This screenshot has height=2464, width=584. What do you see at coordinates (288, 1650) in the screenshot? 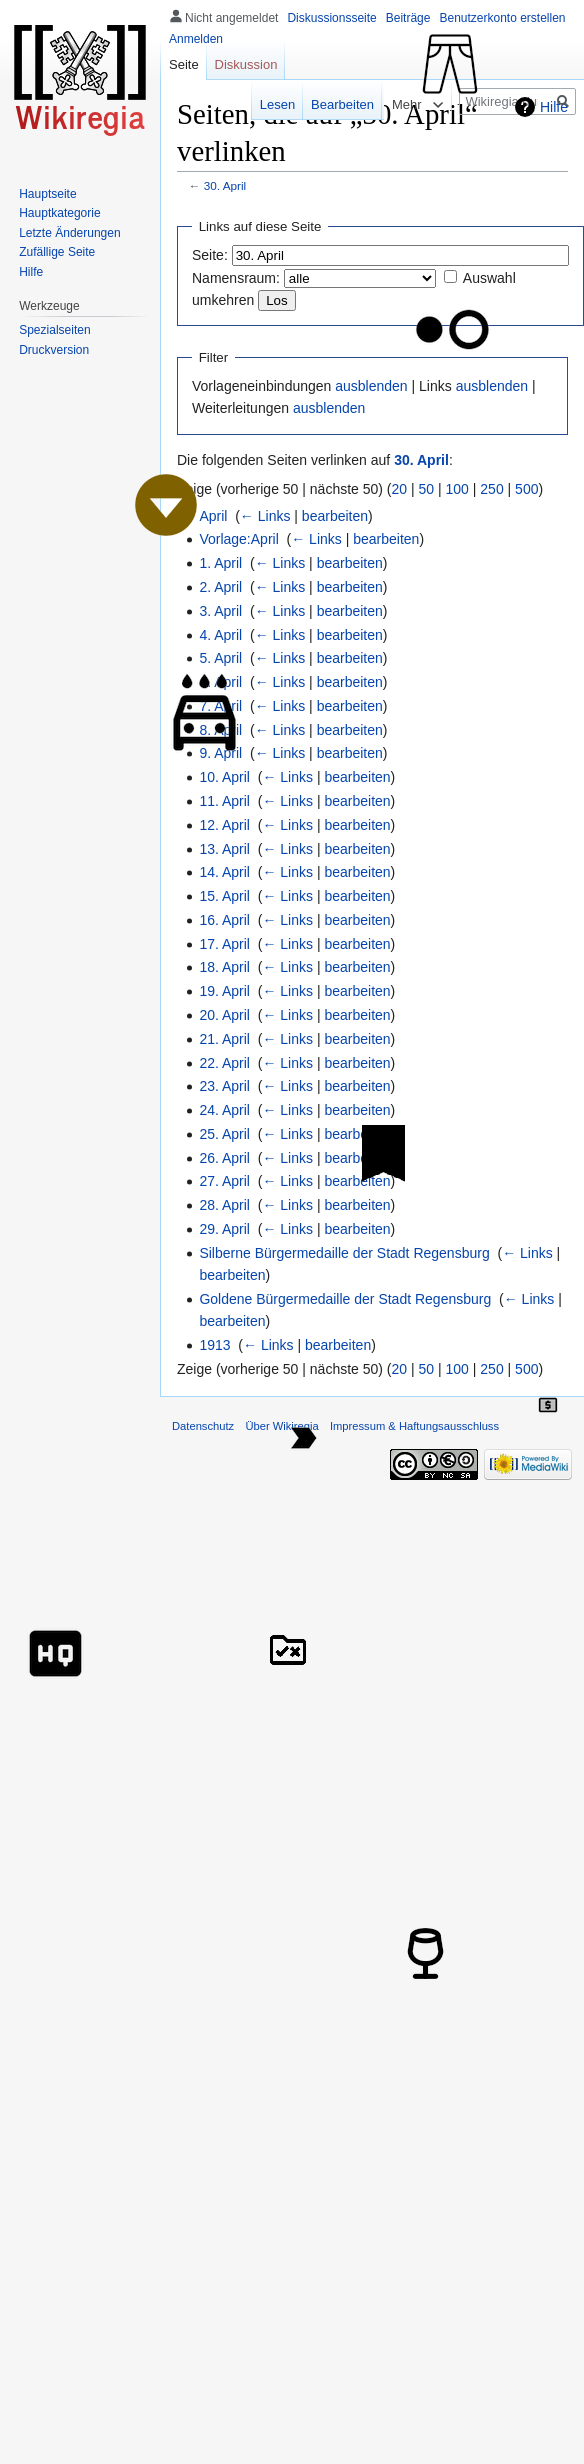
I see `access folder with validation rules` at bounding box center [288, 1650].